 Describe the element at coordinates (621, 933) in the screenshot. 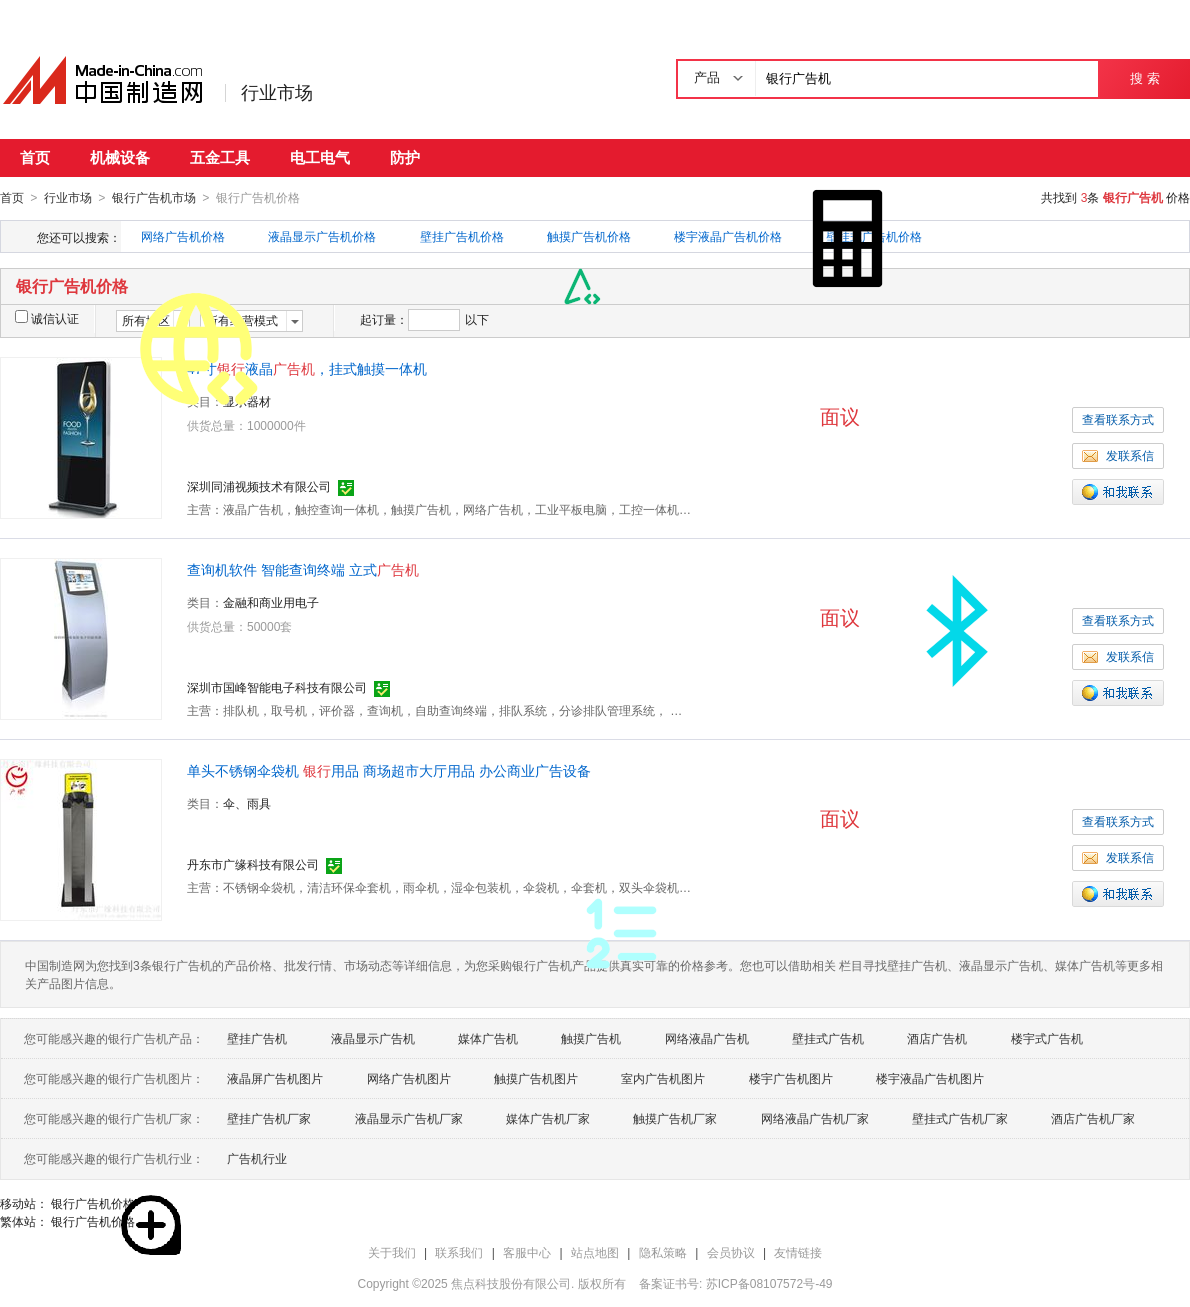

I see `create a numbered list` at that location.